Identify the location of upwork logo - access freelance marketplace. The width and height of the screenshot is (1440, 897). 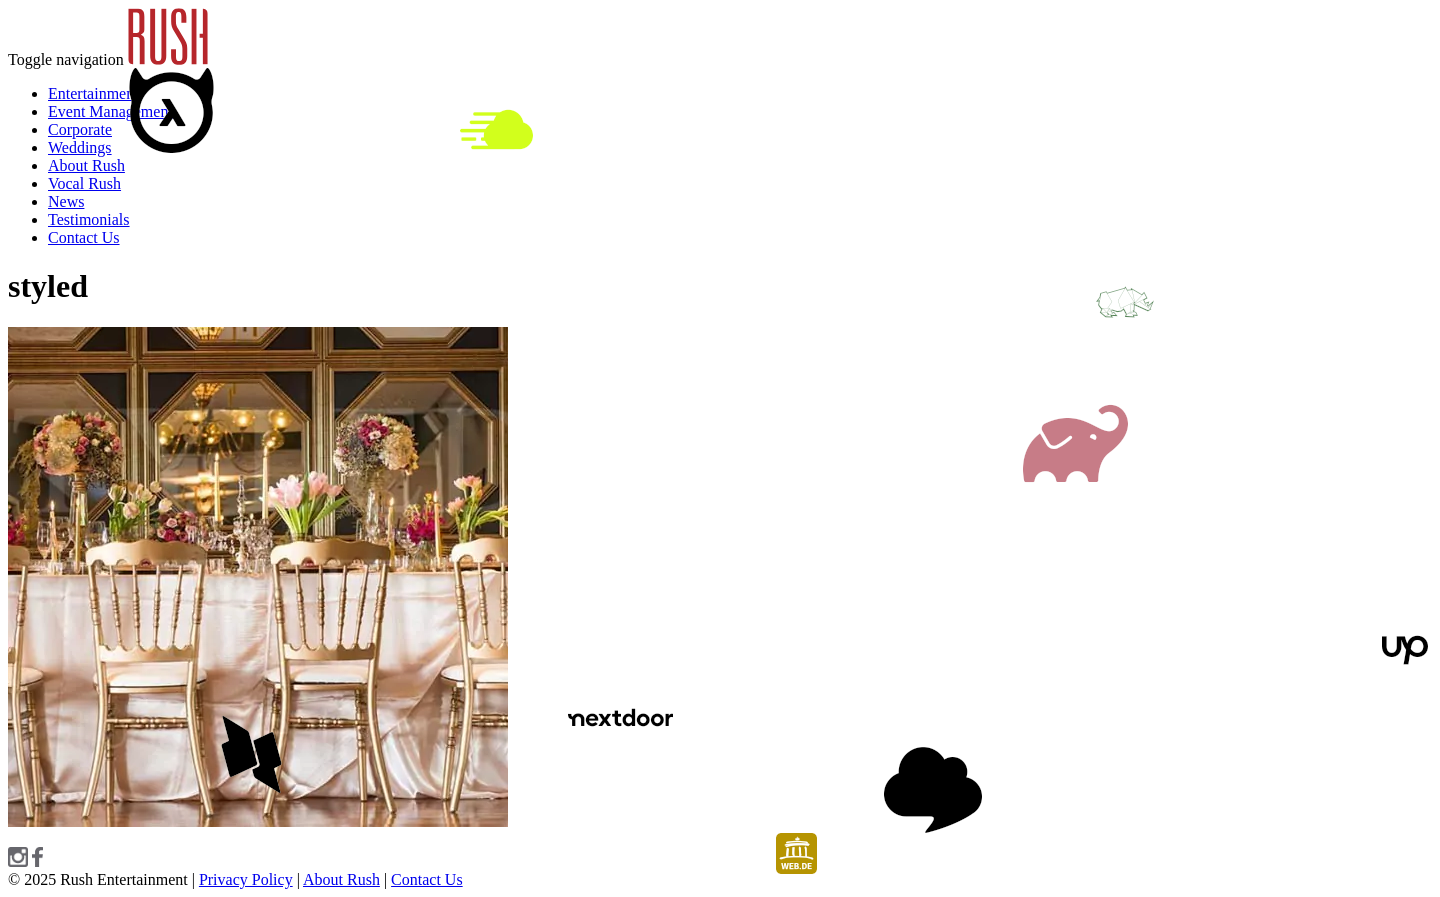
(1405, 650).